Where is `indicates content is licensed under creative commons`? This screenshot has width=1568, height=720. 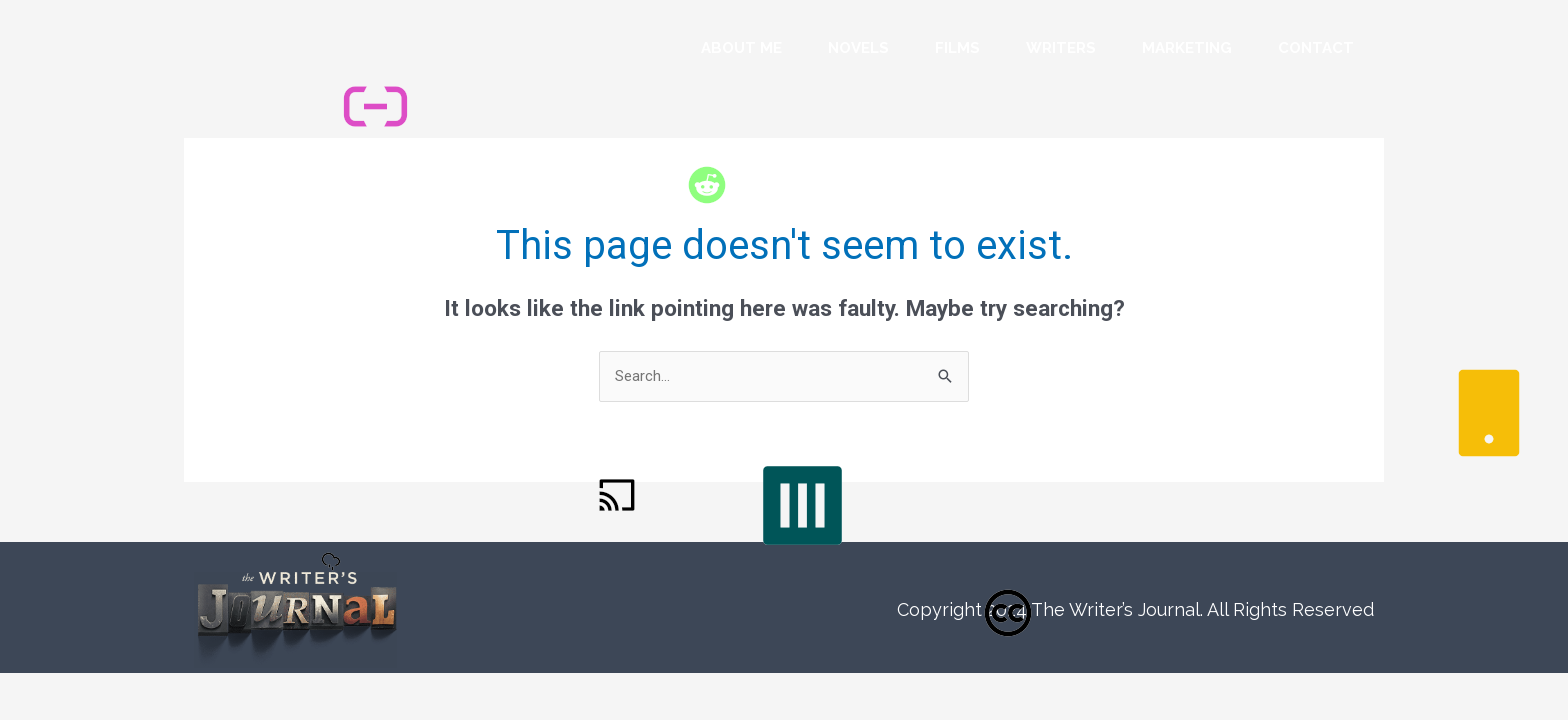 indicates content is licensed under creative commons is located at coordinates (1008, 613).